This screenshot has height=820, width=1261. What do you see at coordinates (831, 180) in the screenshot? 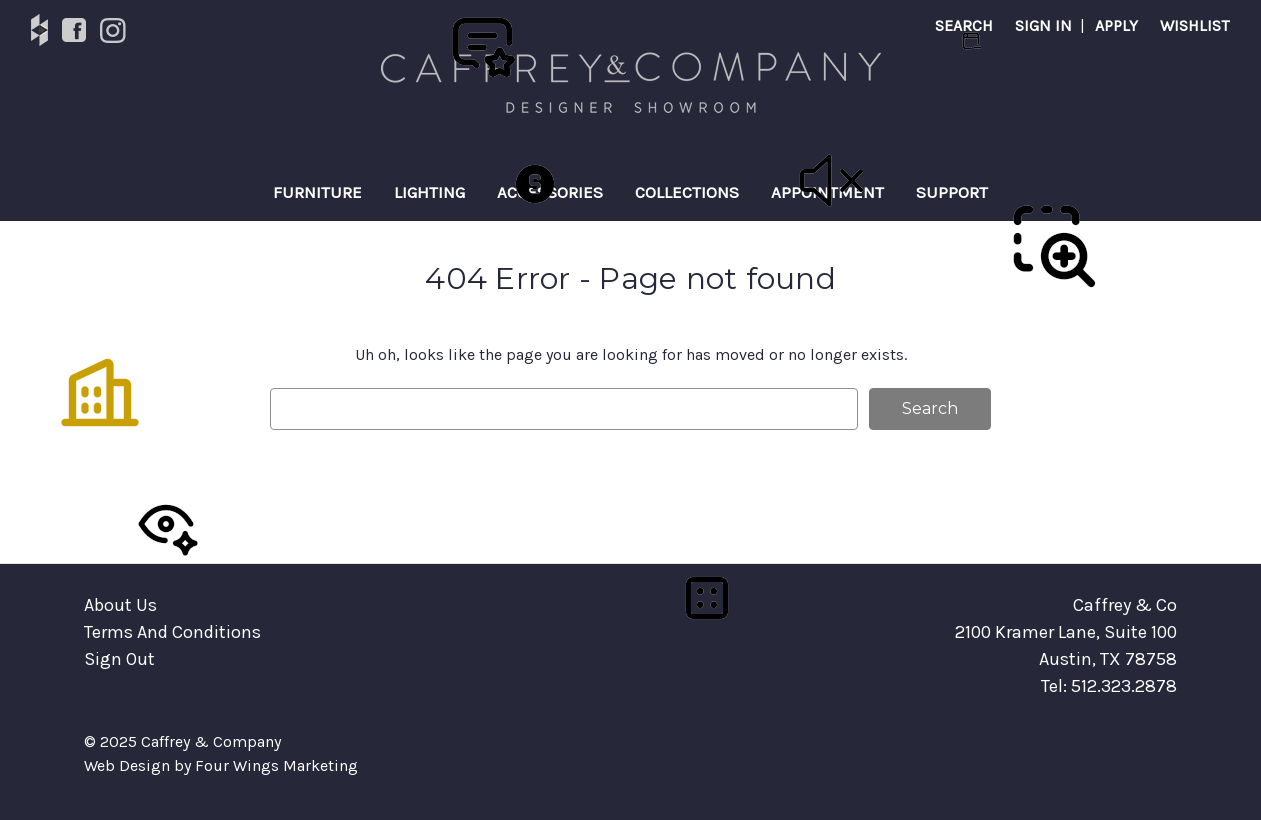
I see `mute audio or sound` at bounding box center [831, 180].